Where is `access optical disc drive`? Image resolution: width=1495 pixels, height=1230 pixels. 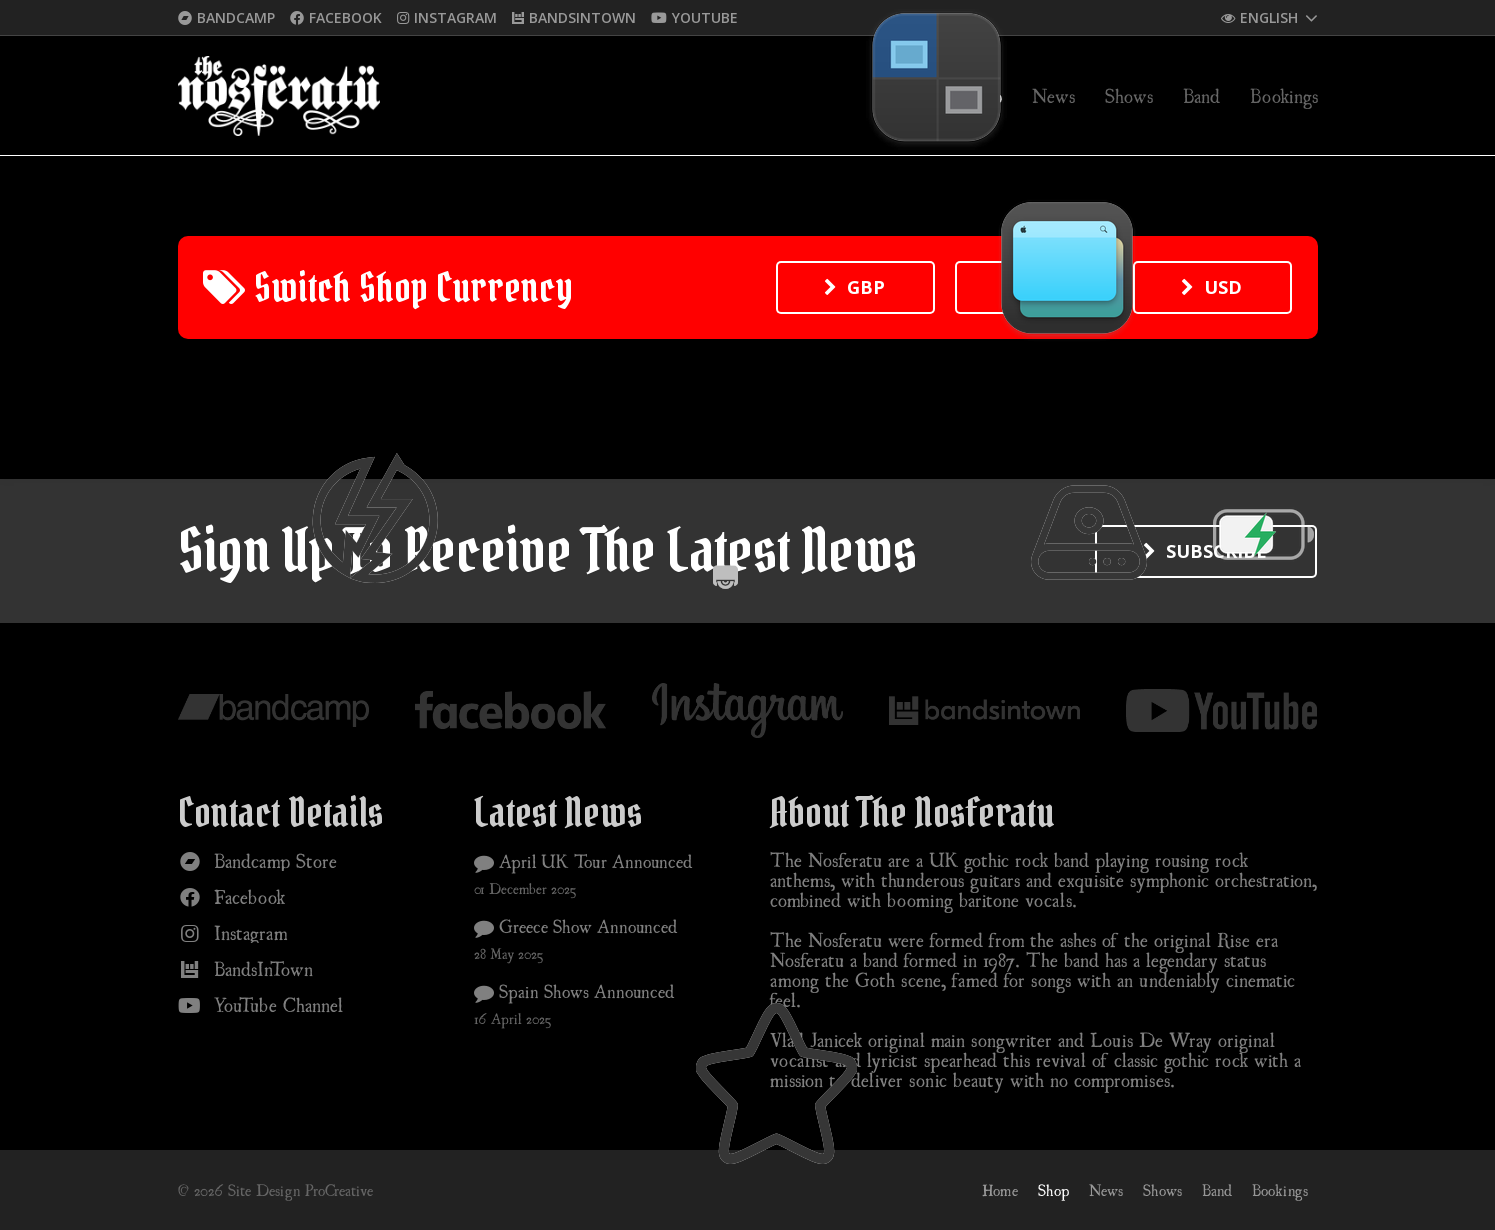
access optical disc drive is located at coordinates (725, 576).